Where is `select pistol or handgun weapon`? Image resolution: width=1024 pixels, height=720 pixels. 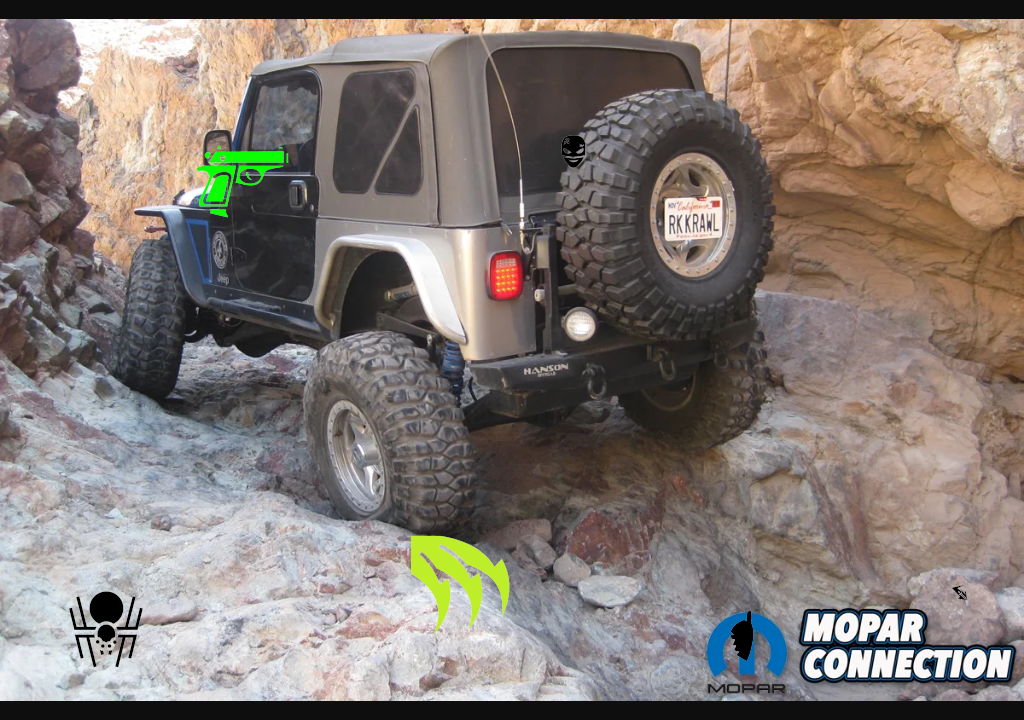
select pistol or handgun weapon is located at coordinates (242, 181).